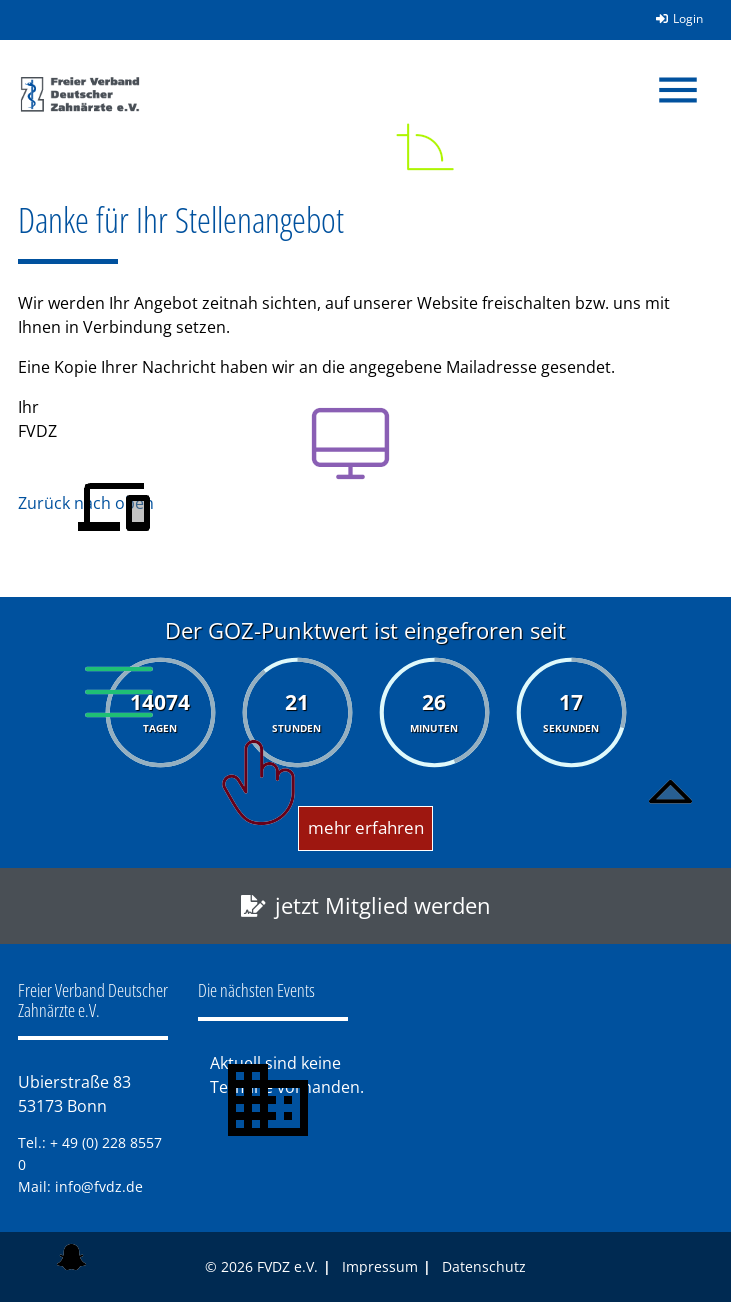  Describe the element at coordinates (268, 1100) in the screenshot. I see `view company or organization profile` at that location.